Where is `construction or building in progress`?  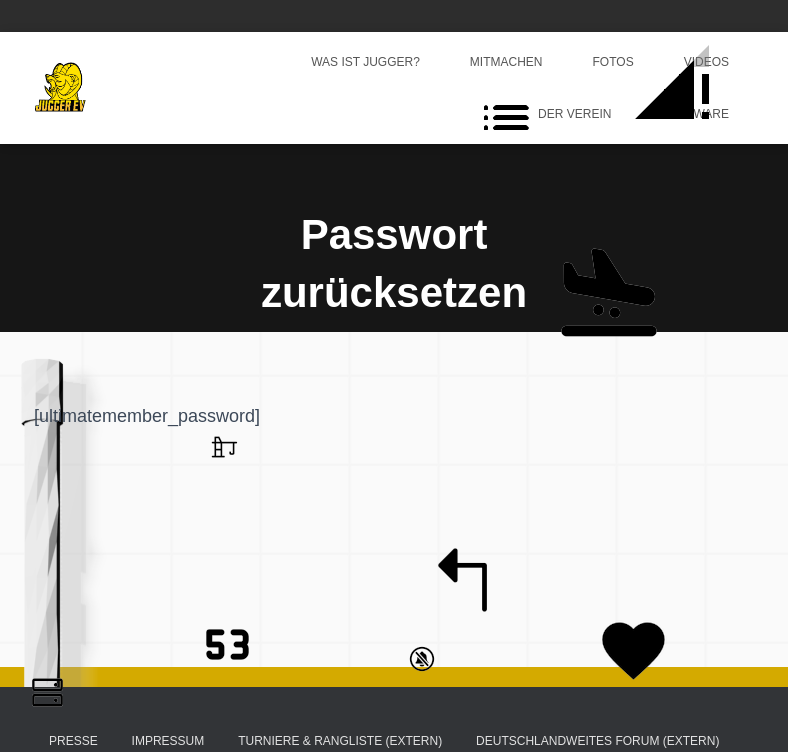
construction or building in progress is located at coordinates (224, 447).